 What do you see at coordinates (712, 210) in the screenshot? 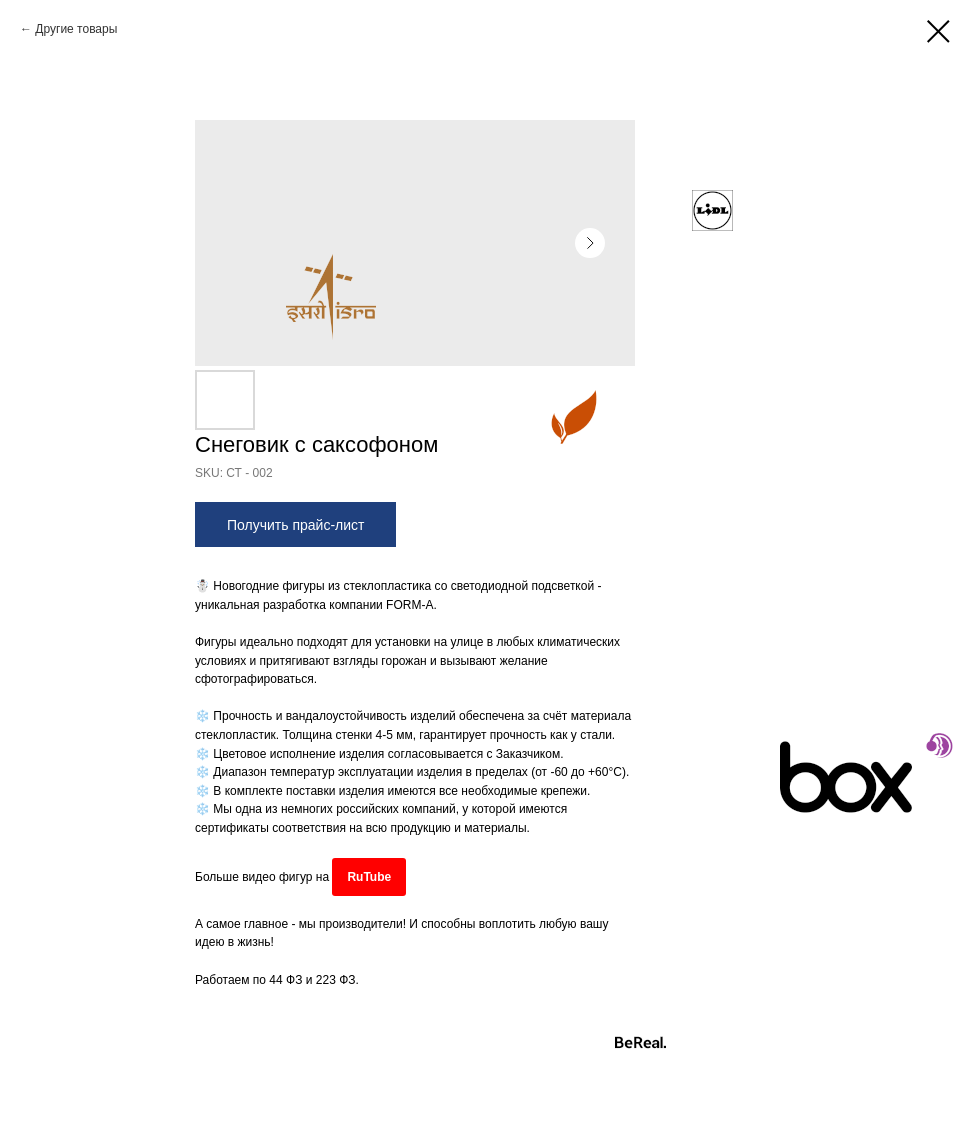
I see `open the Lidl shopping app` at bounding box center [712, 210].